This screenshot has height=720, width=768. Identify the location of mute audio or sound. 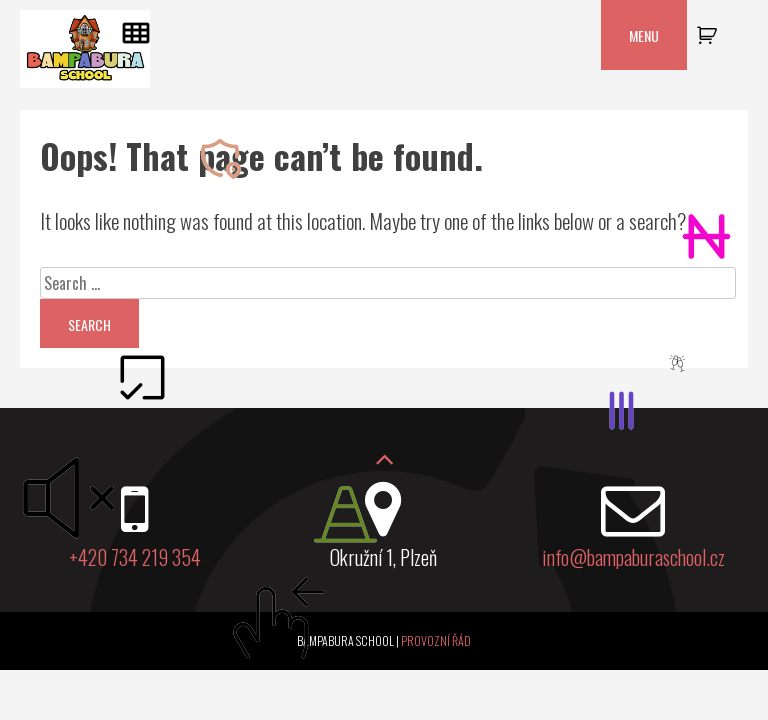
(67, 498).